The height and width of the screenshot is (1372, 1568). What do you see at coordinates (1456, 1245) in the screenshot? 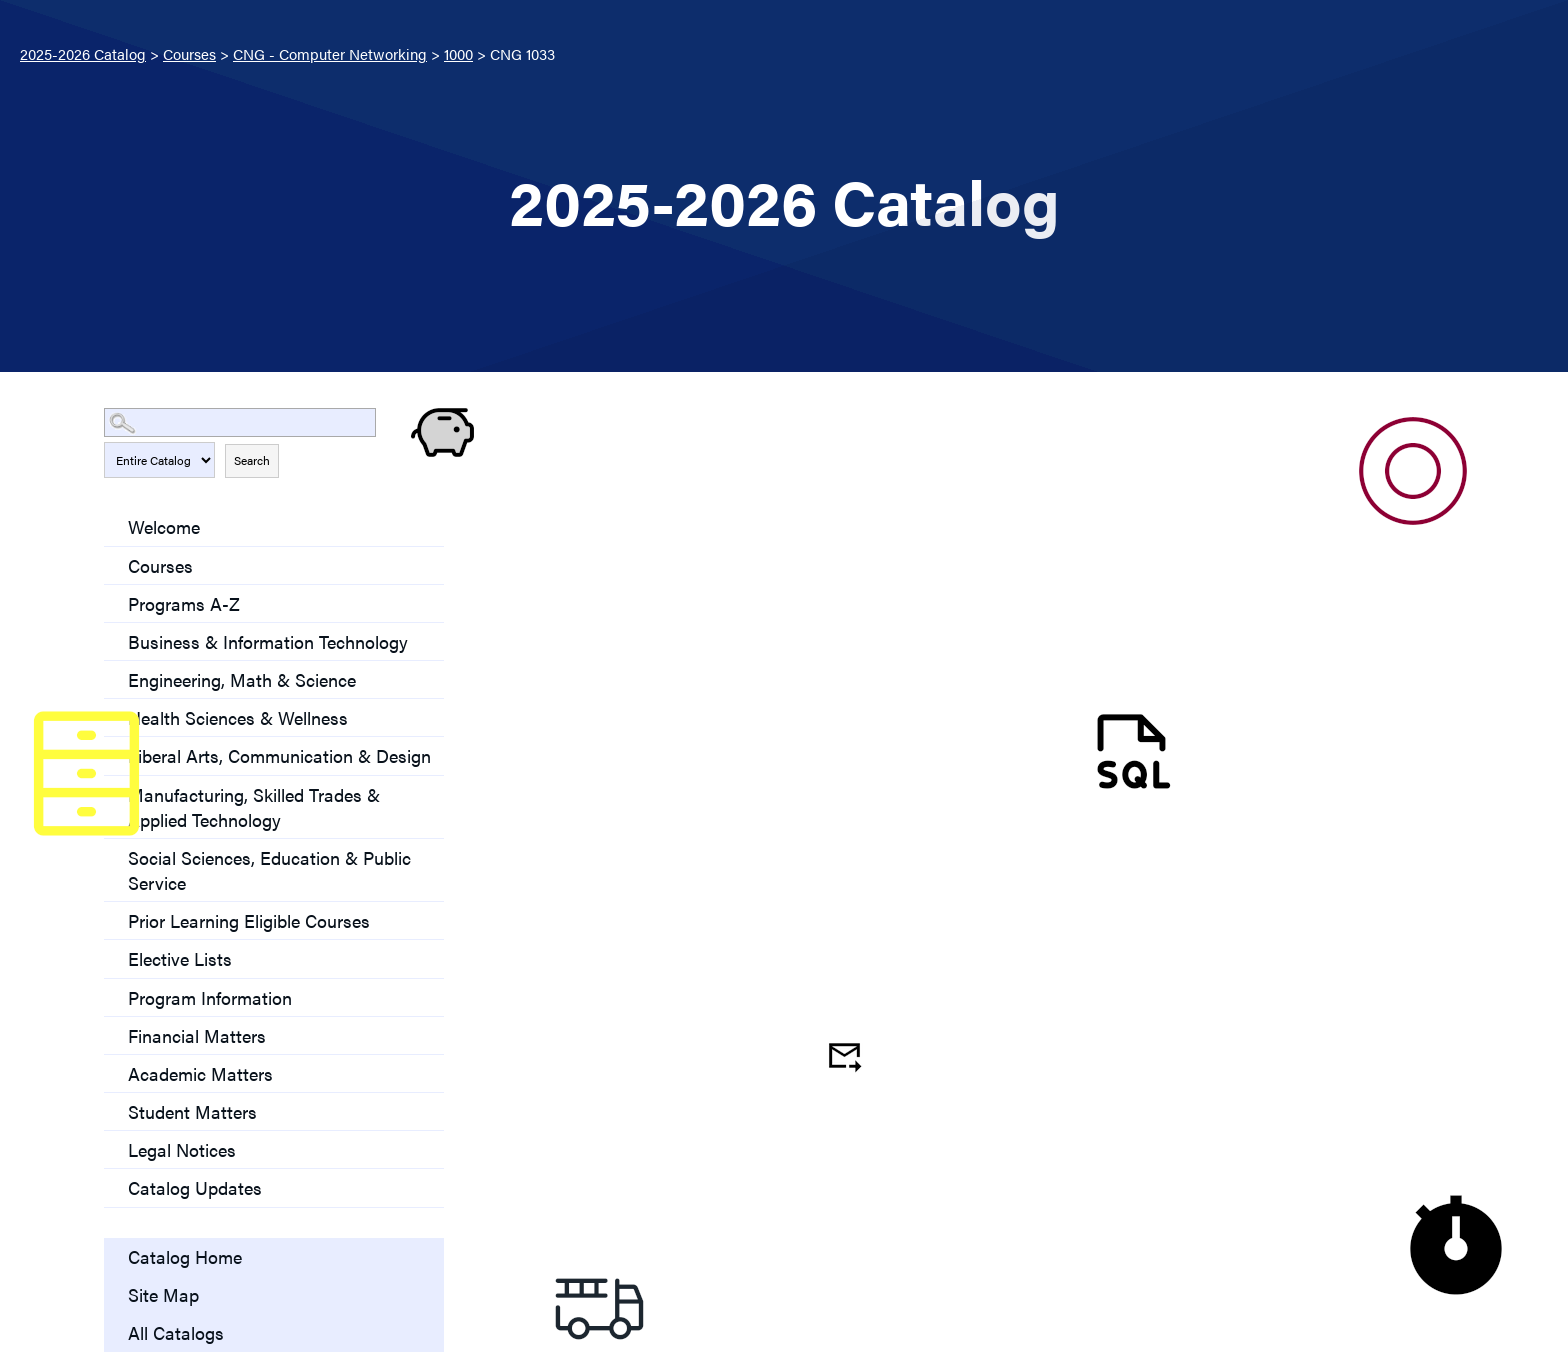
I see `start or stop a timer` at bounding box center [1456, 1245].